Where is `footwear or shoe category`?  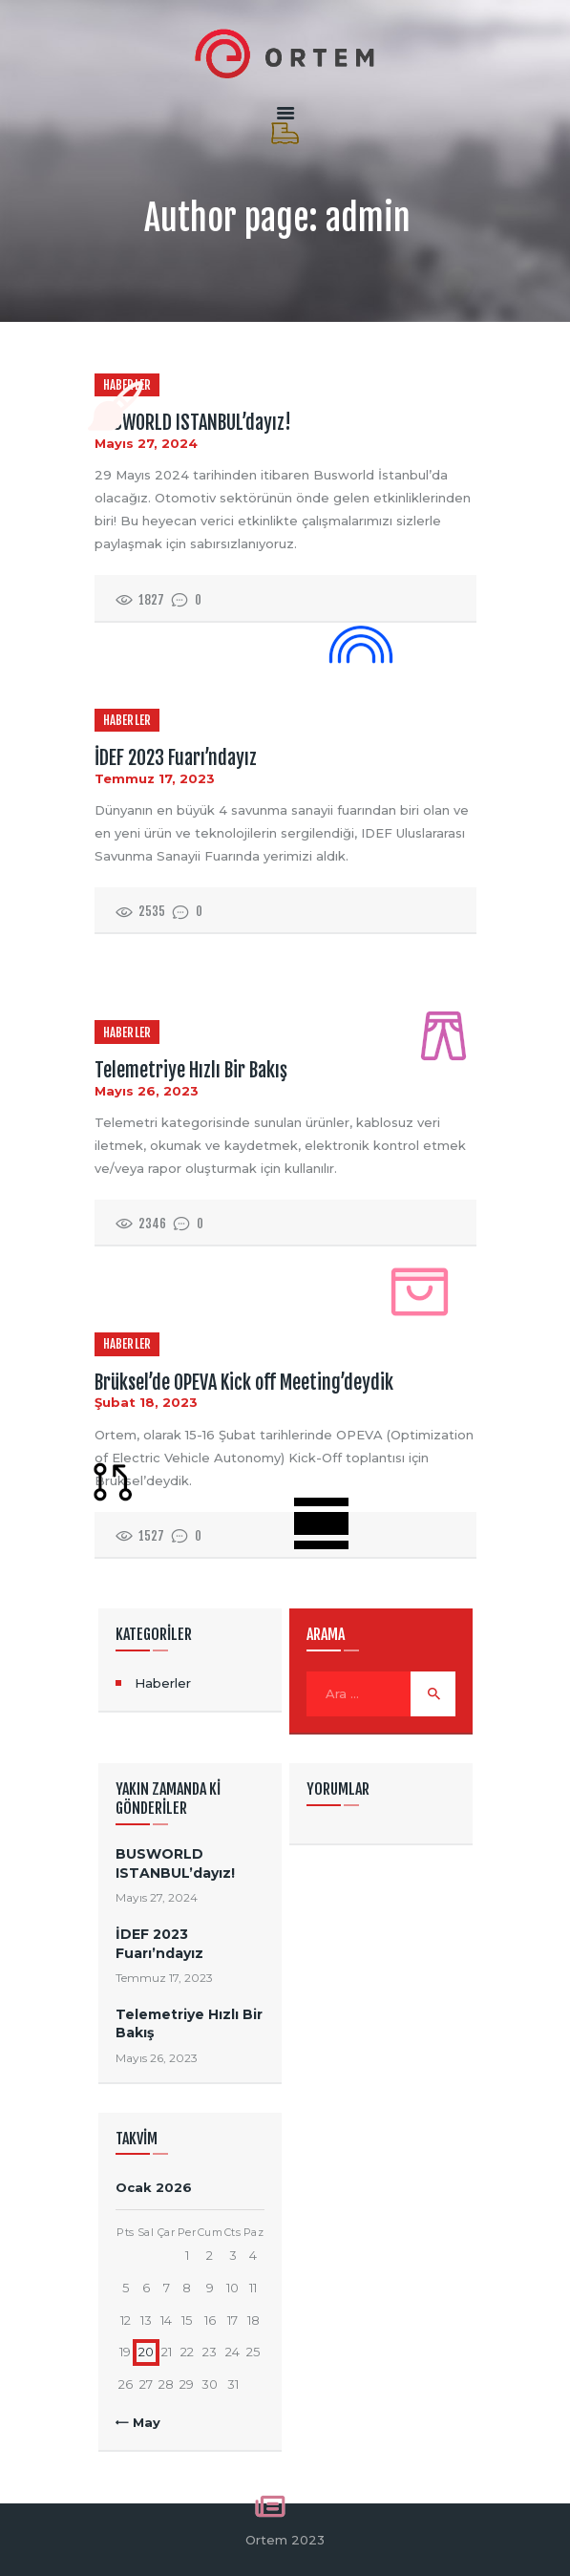 footwear or shoe category is located at coordinates (284, 133).